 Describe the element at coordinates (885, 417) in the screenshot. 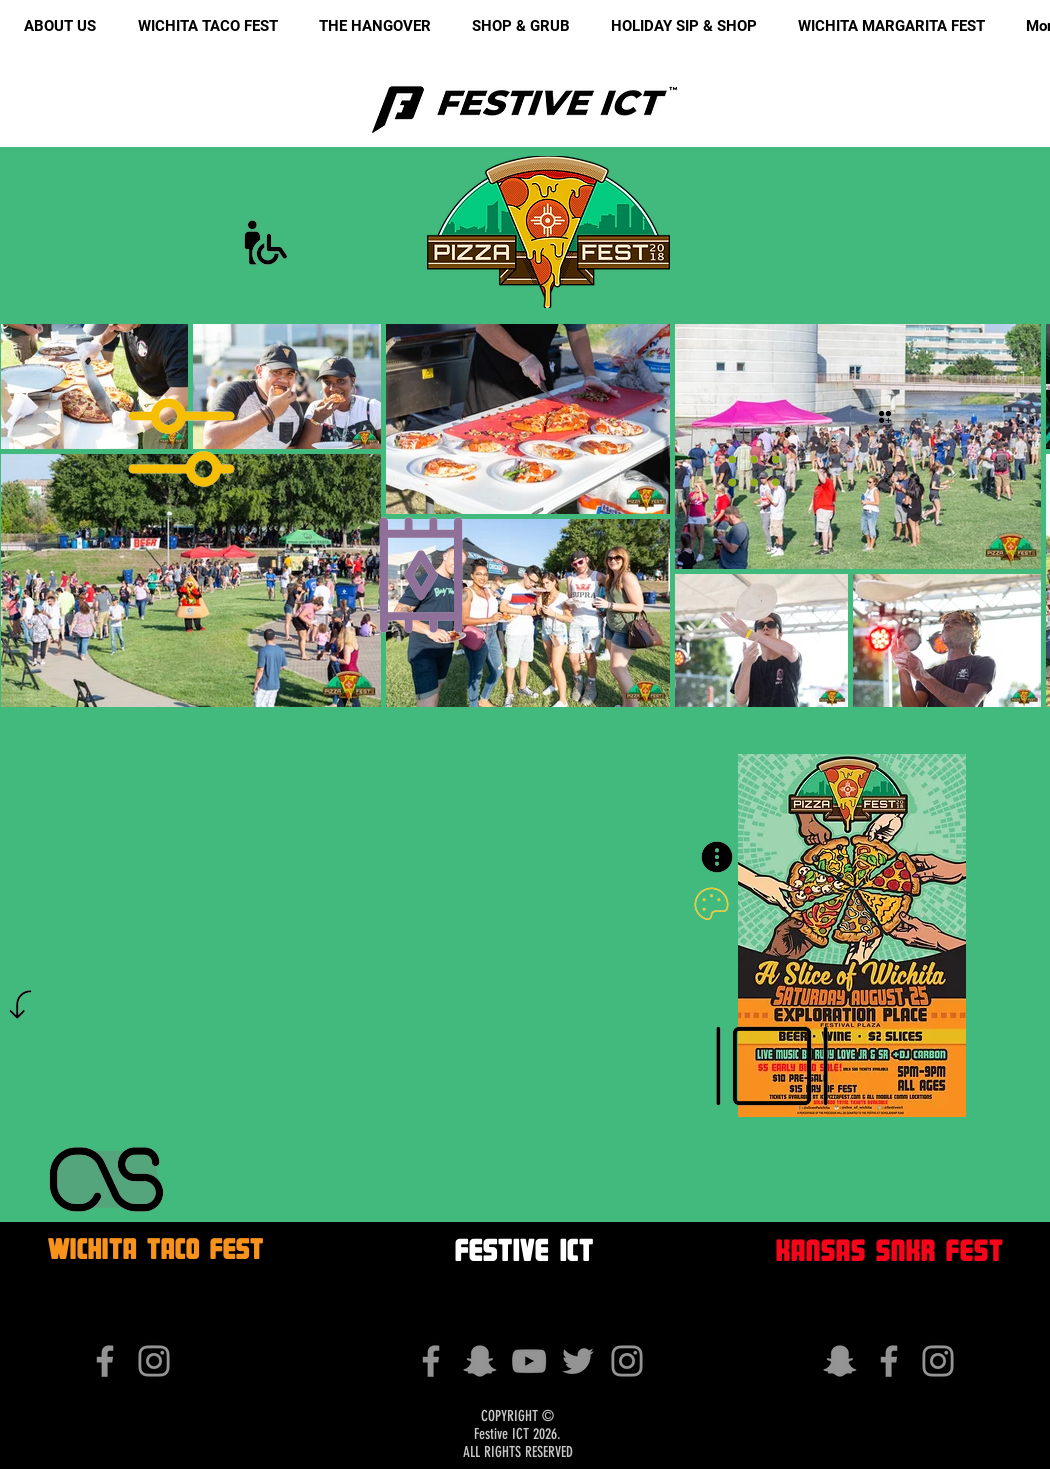

I see `add a new item to a group or collection` at that location.